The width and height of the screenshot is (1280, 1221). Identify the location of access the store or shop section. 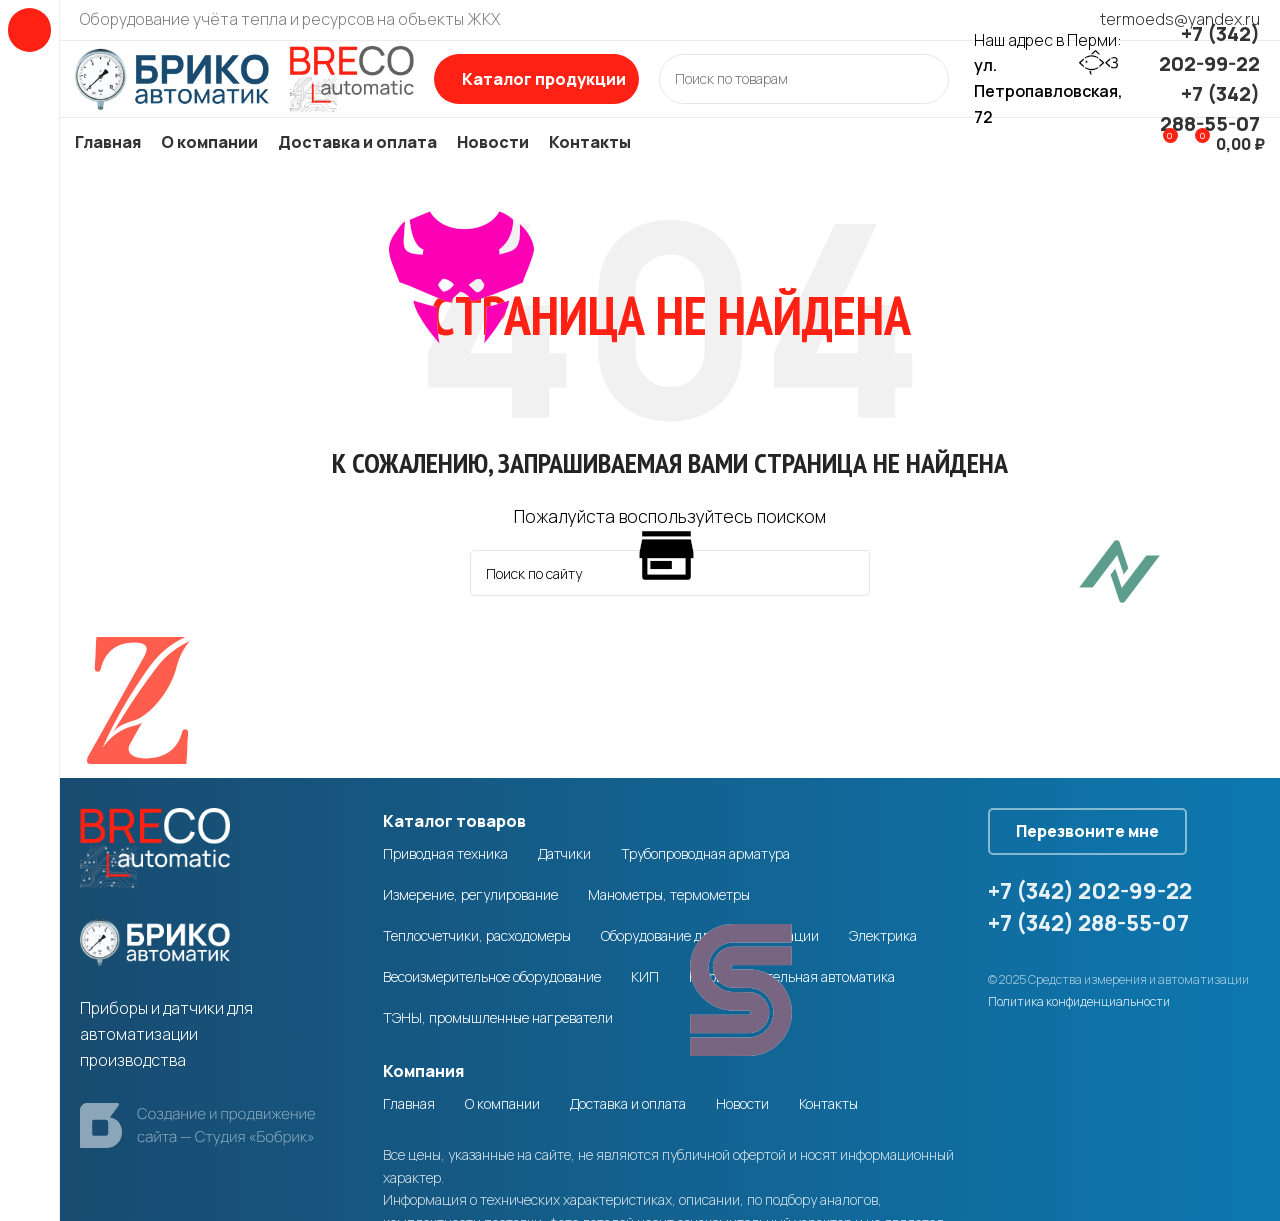
(666, 555).